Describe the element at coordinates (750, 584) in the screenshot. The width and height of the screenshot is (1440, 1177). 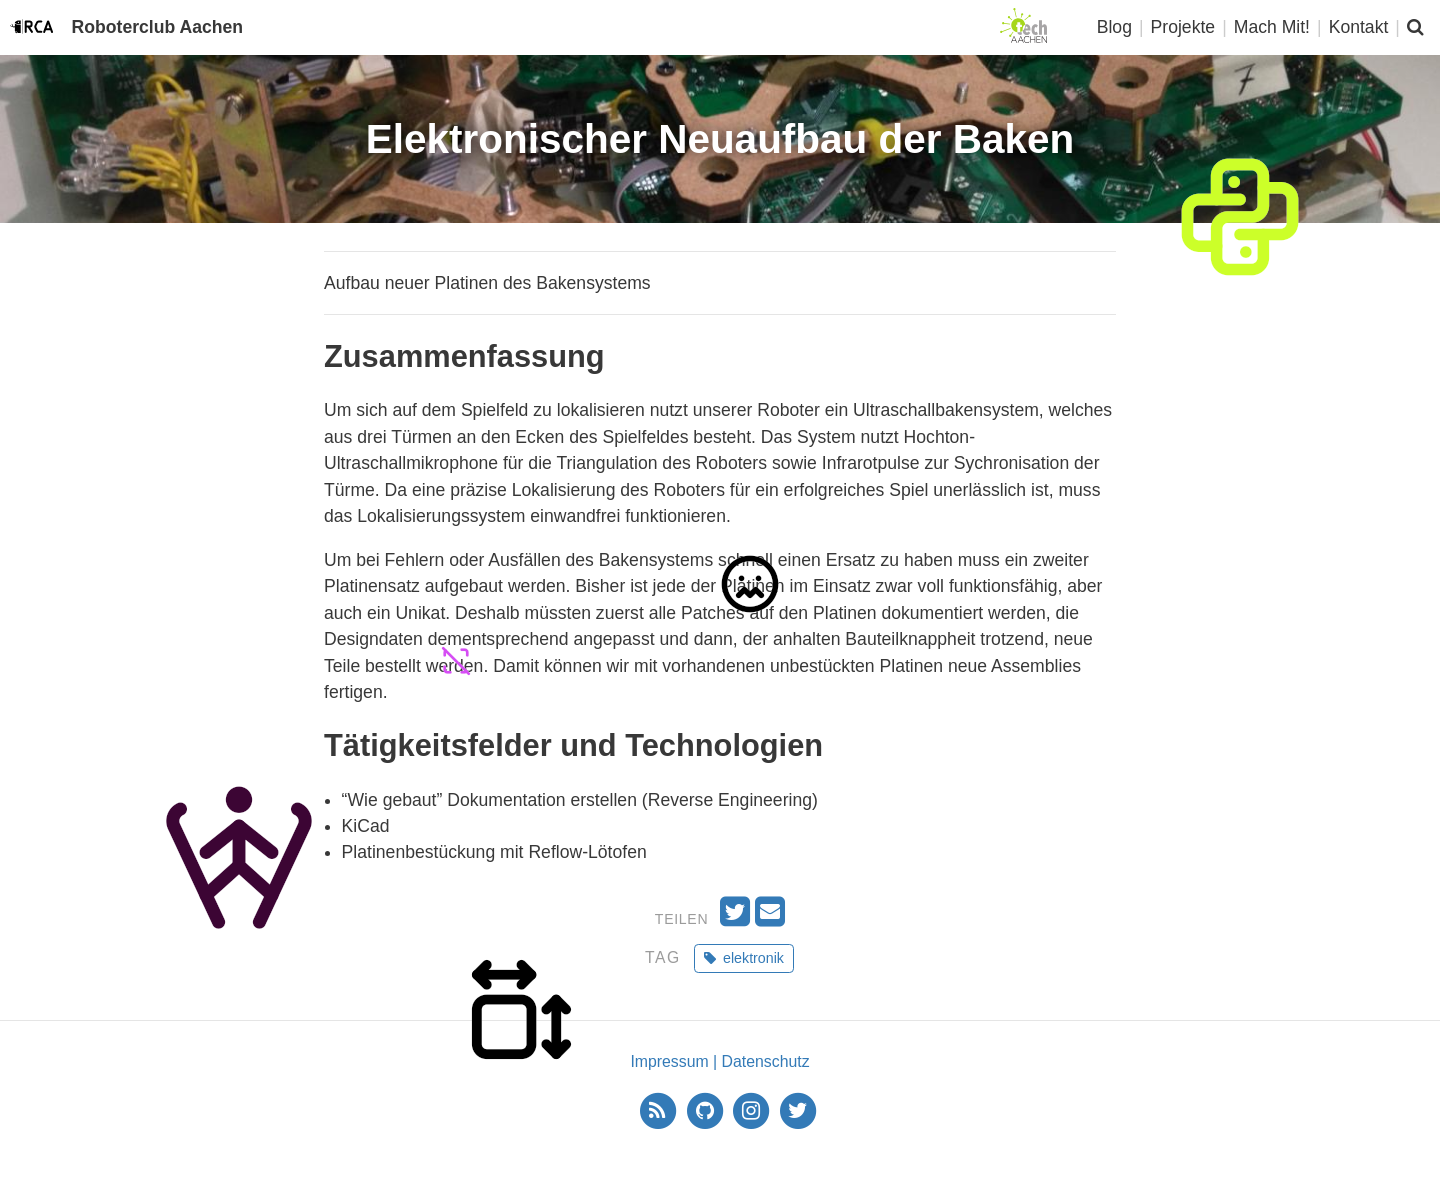
I see `indicates user is feeling anxious or nervous` at that location.